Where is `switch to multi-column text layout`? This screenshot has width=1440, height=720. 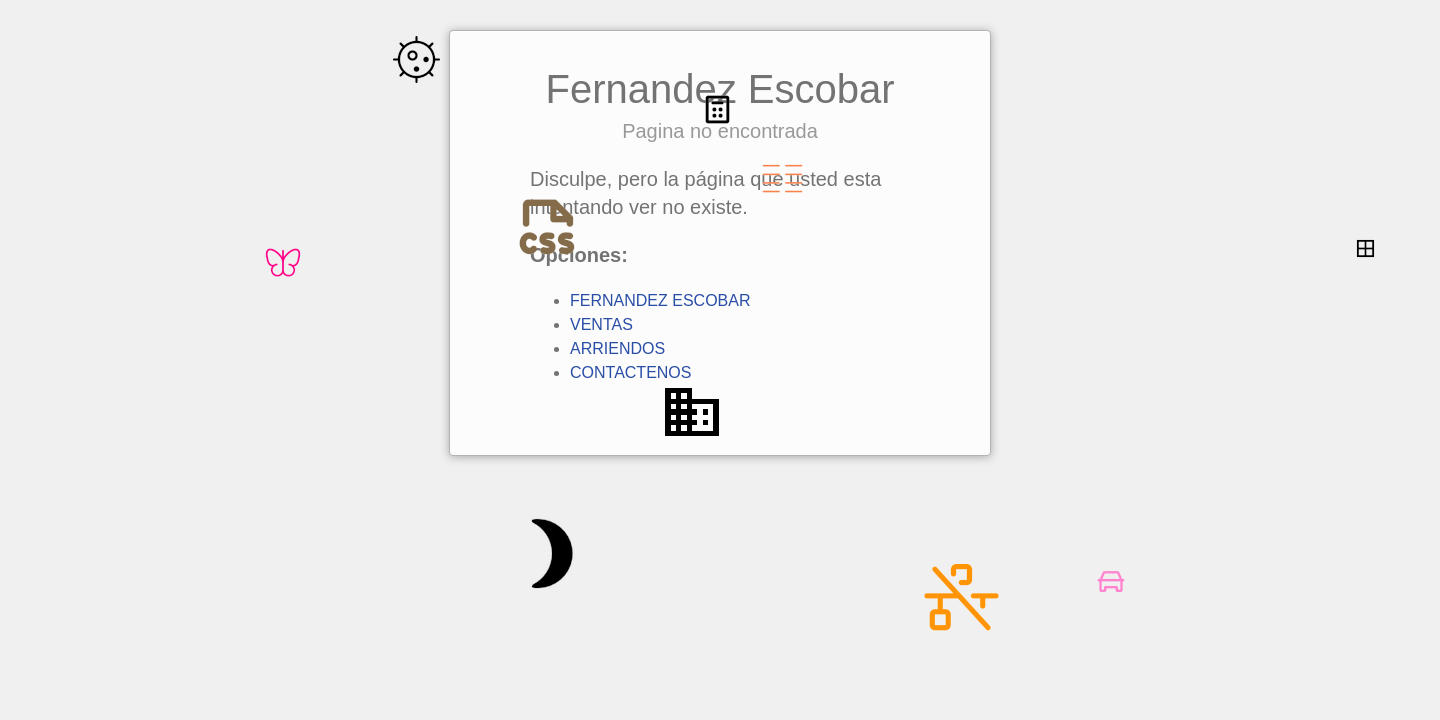 switch to multi-column text layout is located at coordinates (782, 179).